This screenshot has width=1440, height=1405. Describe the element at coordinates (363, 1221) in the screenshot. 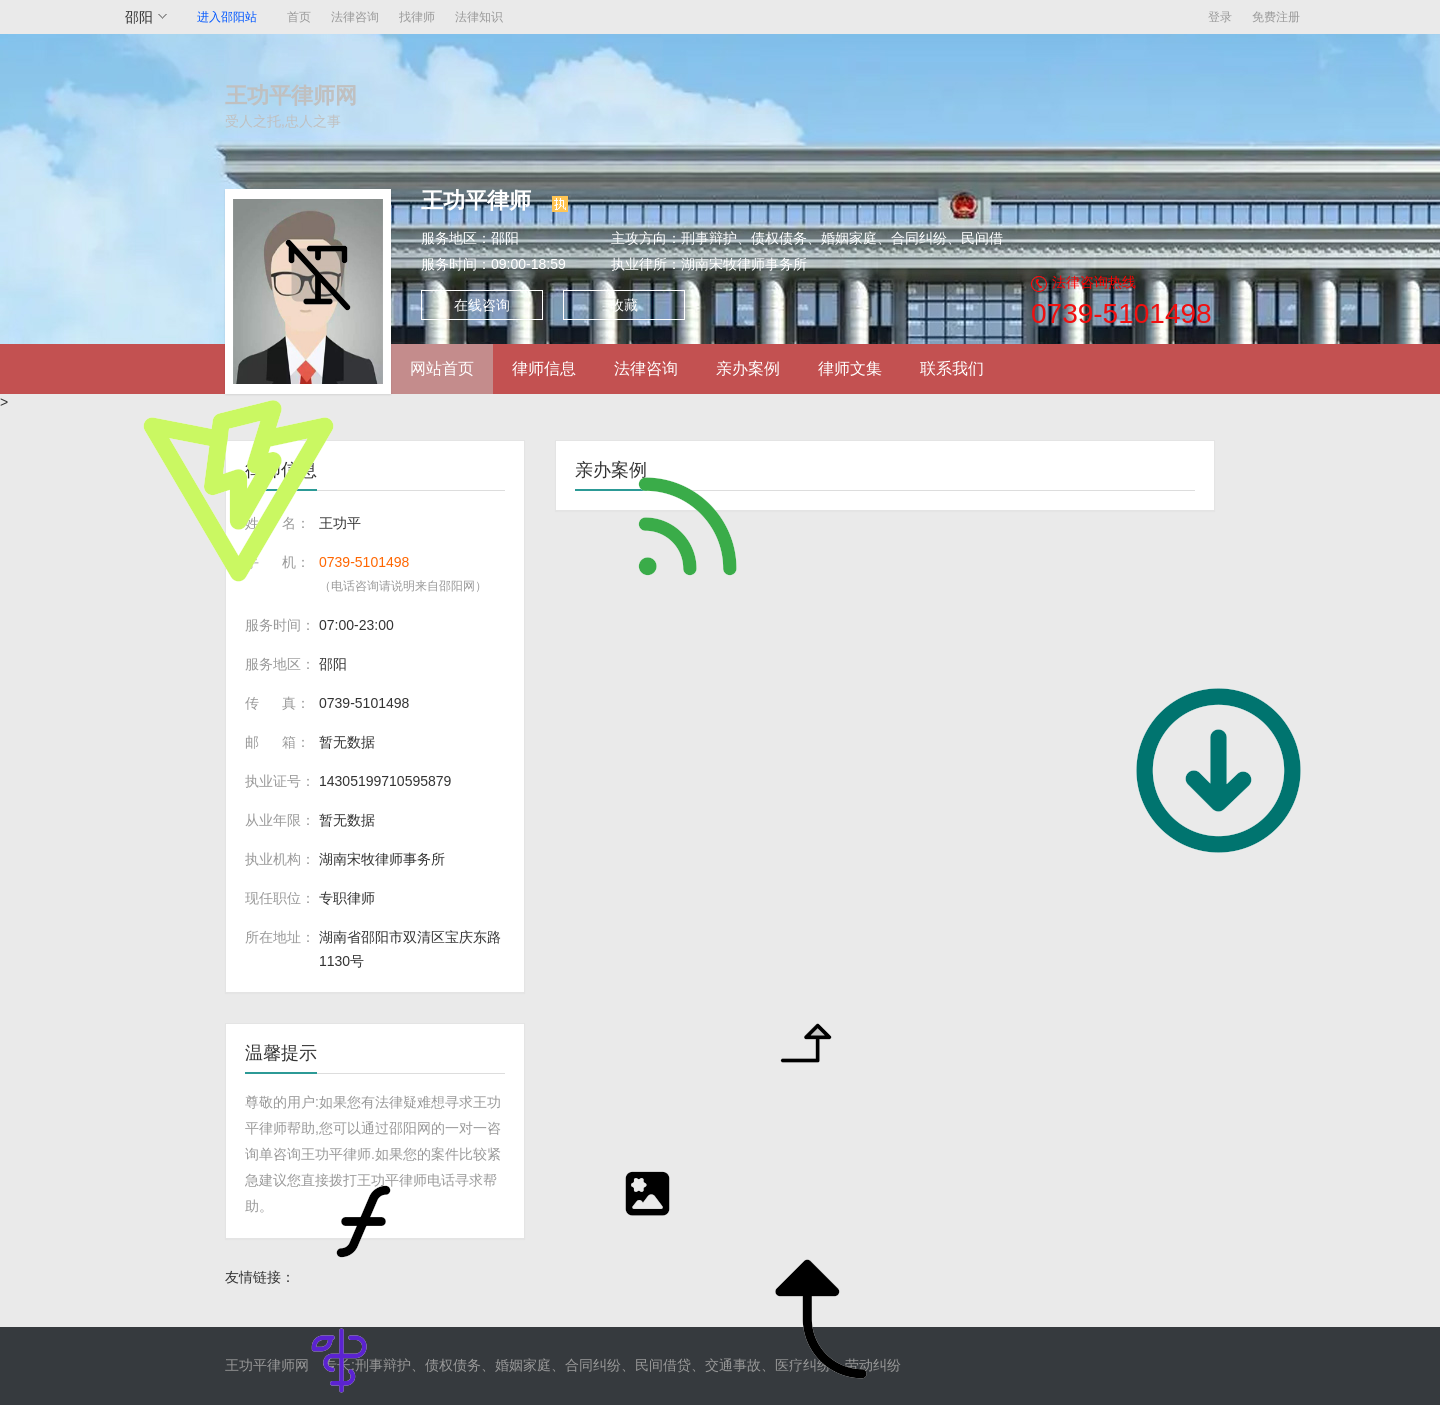

I see `indicates florin currency or Dutch guilder symbol` at that location.